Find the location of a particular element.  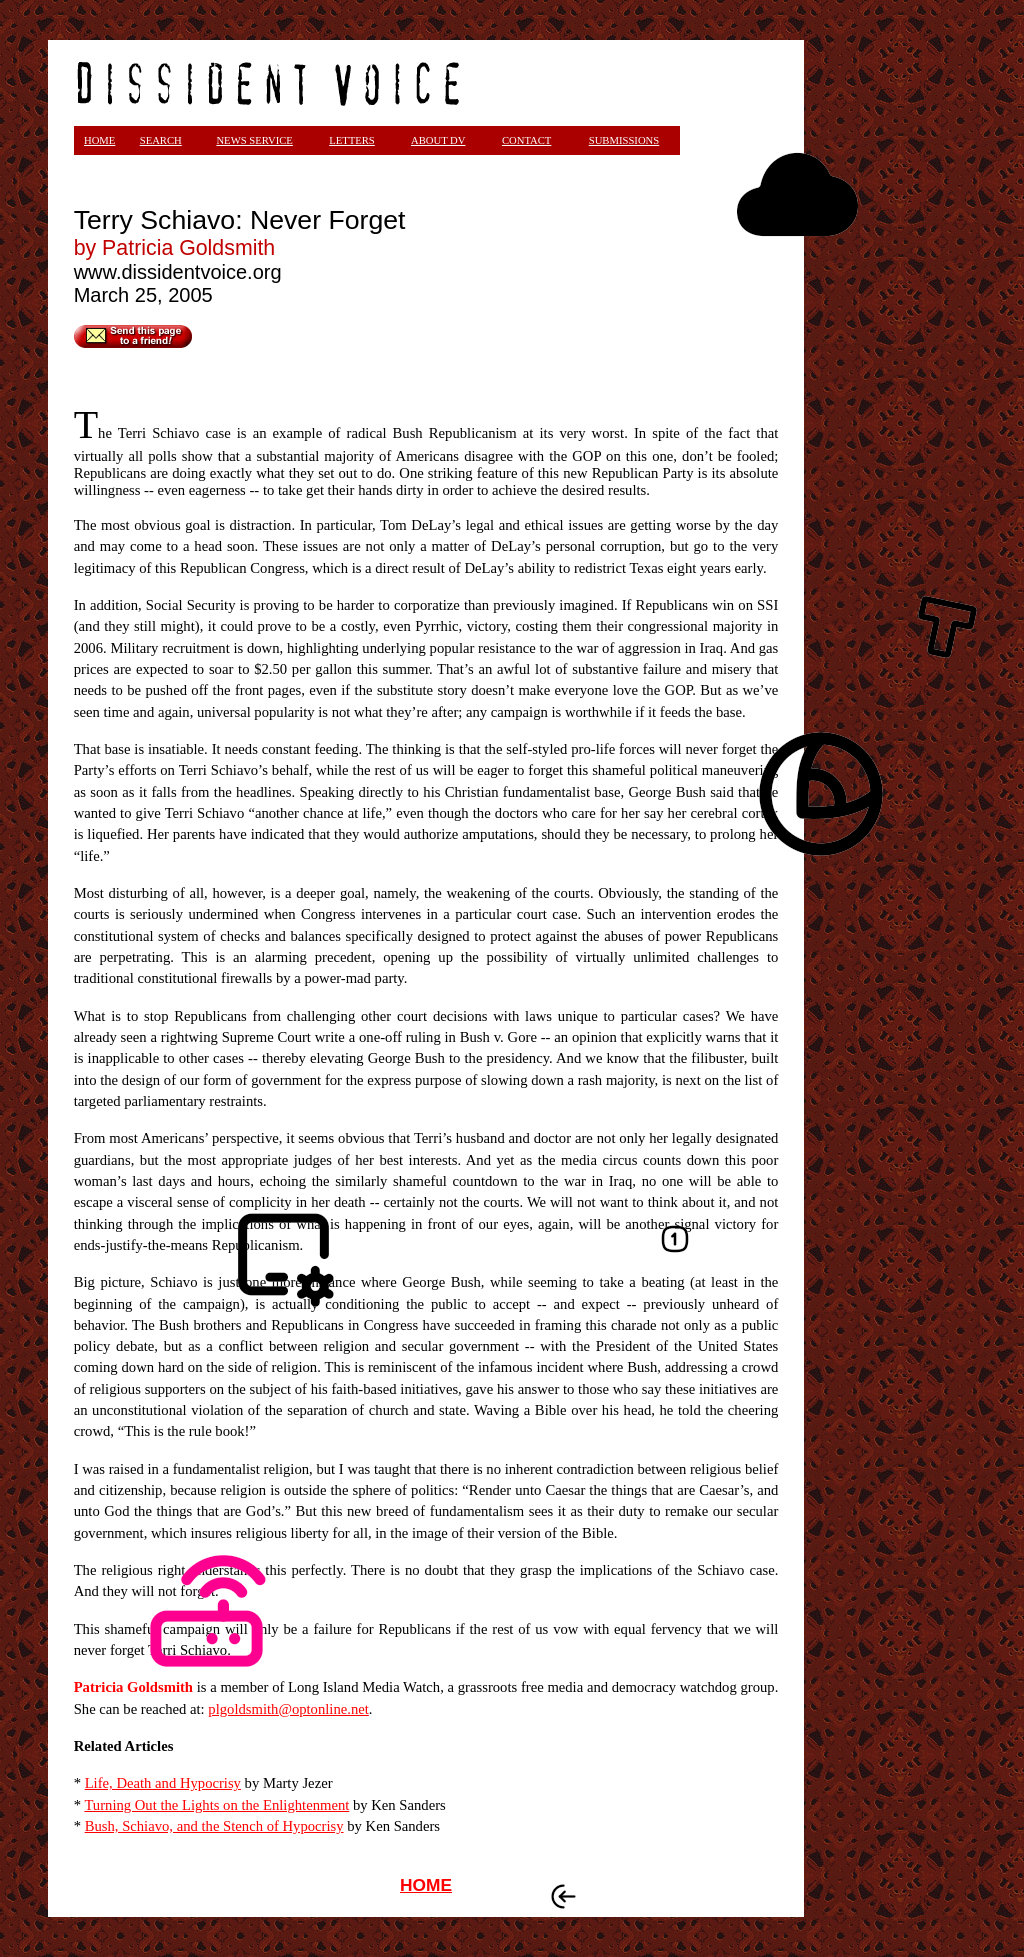

open topbuzz app is located at coordinates (946, 627).